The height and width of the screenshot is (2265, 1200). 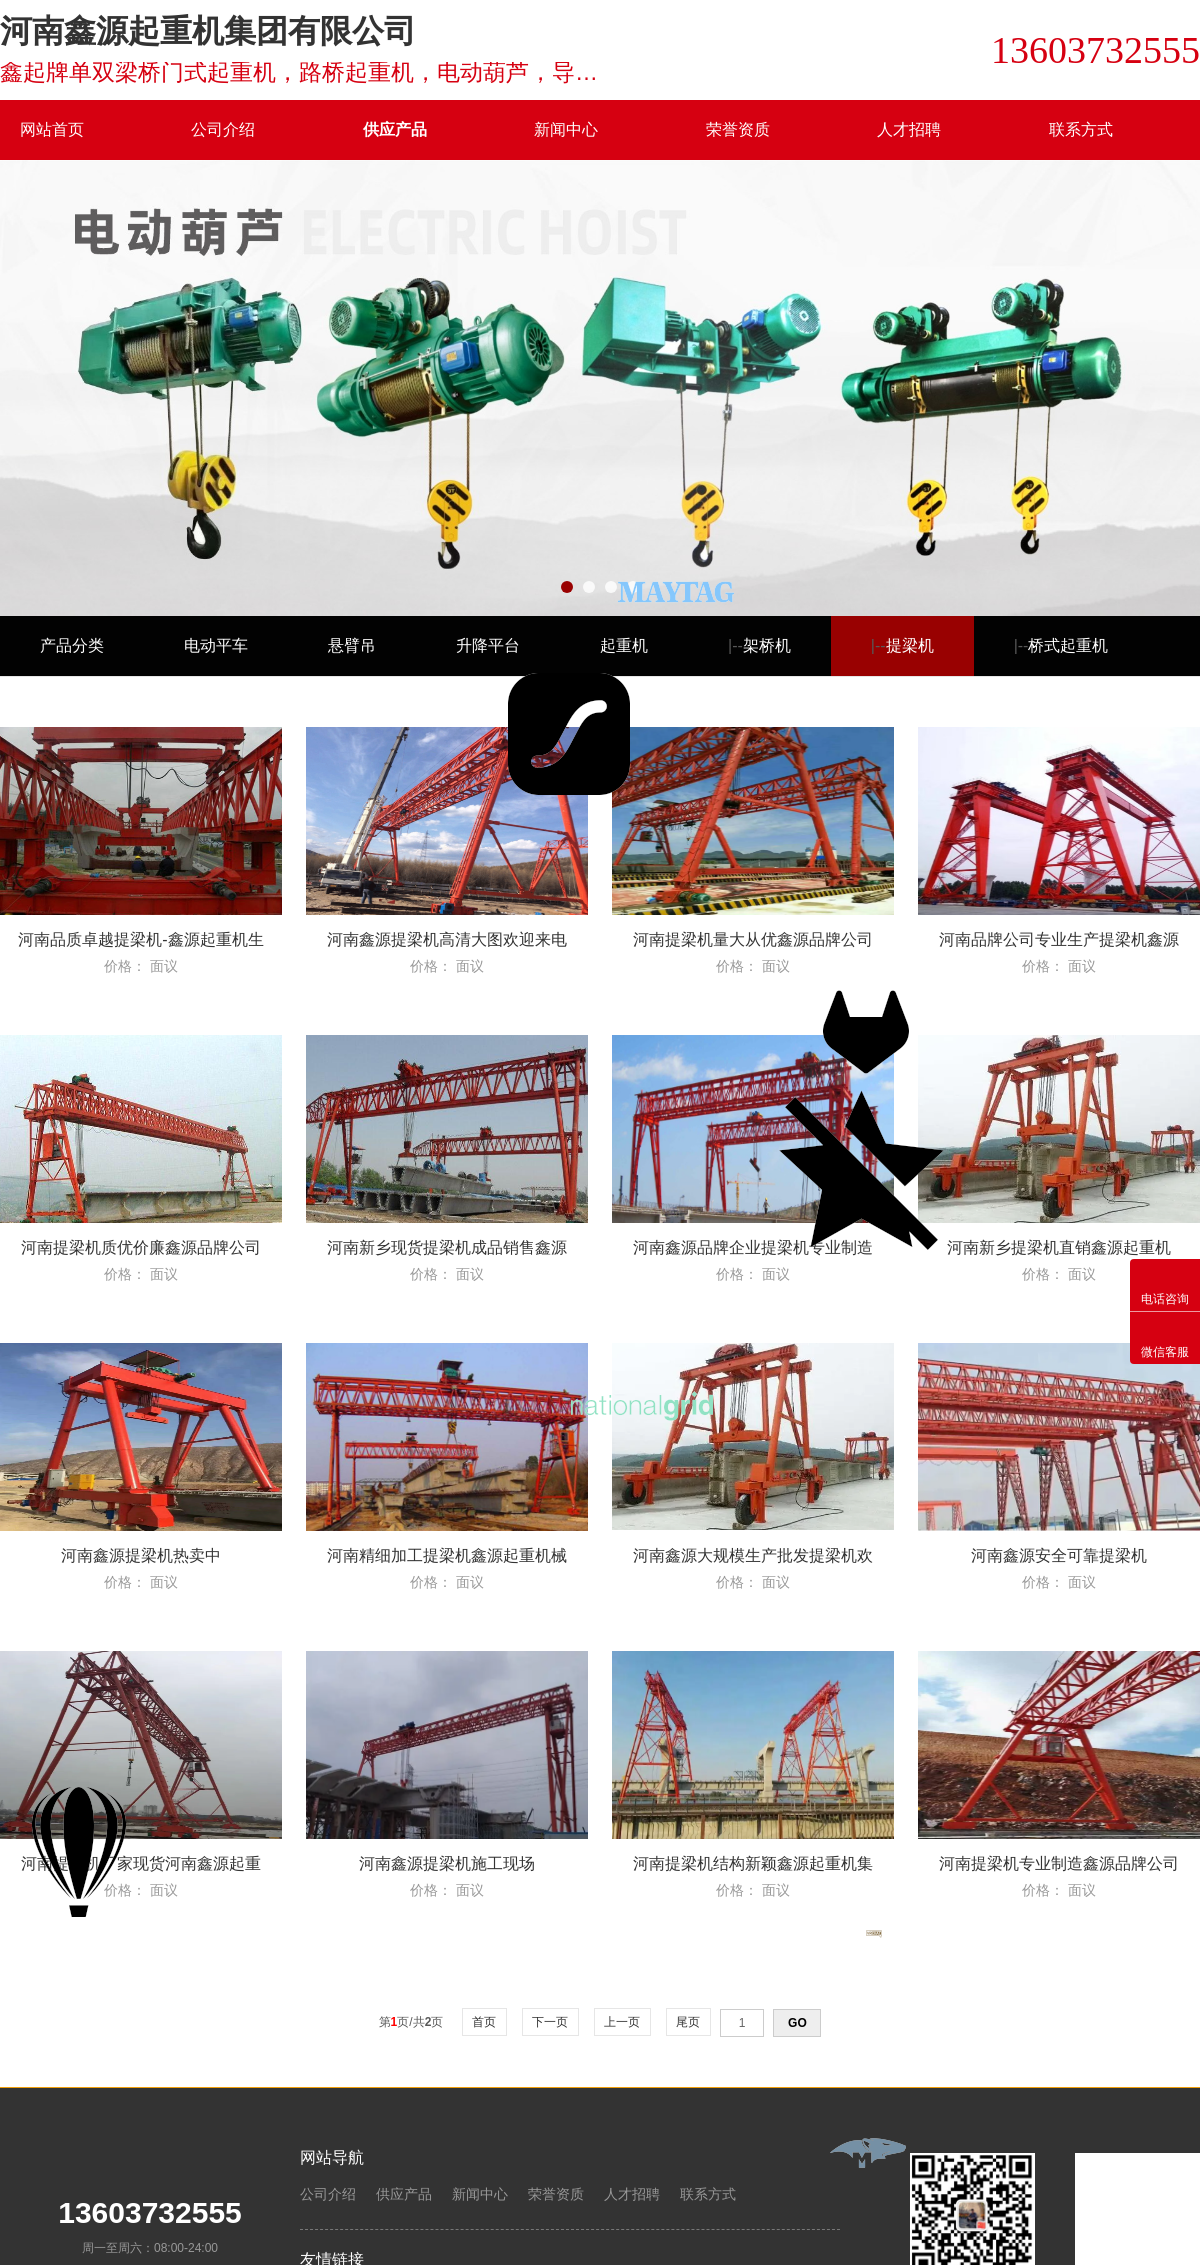 I want to click on mongoose database ODM logo, so click(x=868, y=2153).